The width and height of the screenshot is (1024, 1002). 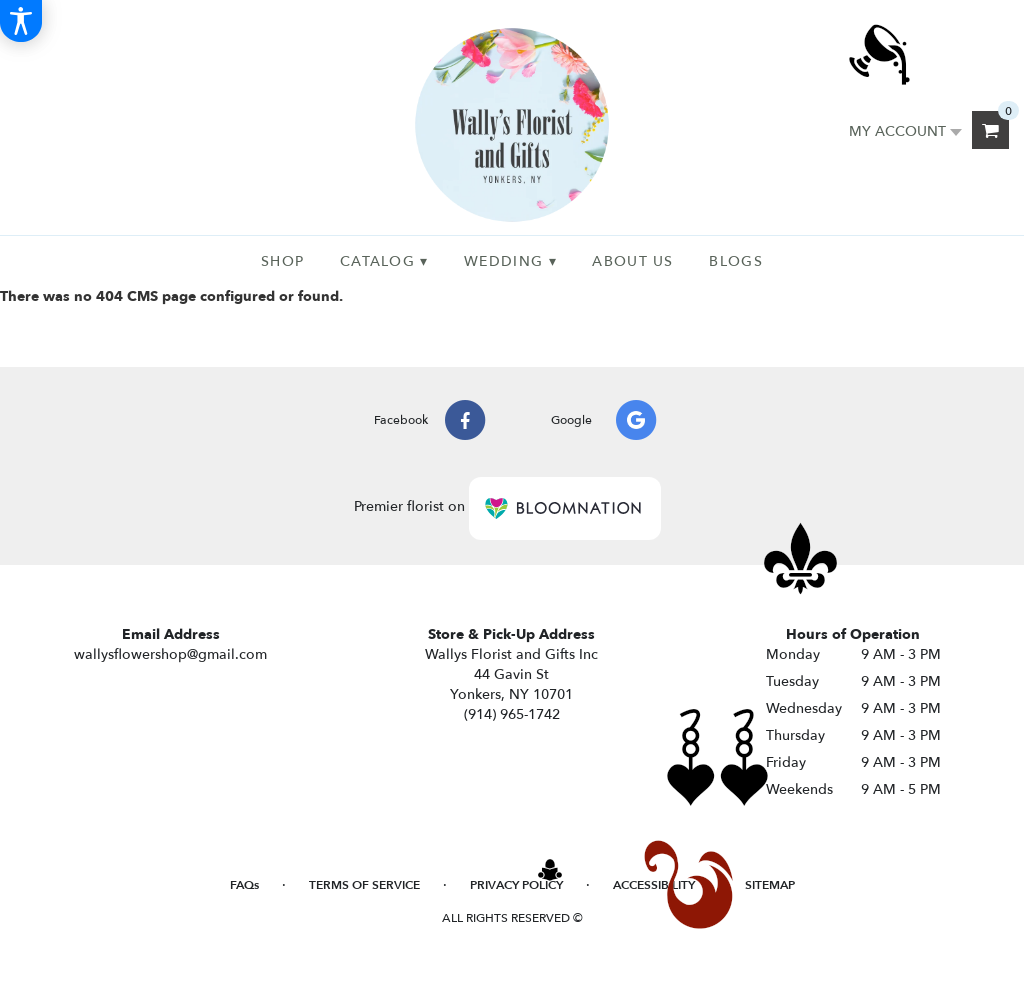 What do you see at coordinates (717, 757) in the screenshot?
I see `browse heart-shaped earrings in jewelry collection` at bounding box center [717, 757].